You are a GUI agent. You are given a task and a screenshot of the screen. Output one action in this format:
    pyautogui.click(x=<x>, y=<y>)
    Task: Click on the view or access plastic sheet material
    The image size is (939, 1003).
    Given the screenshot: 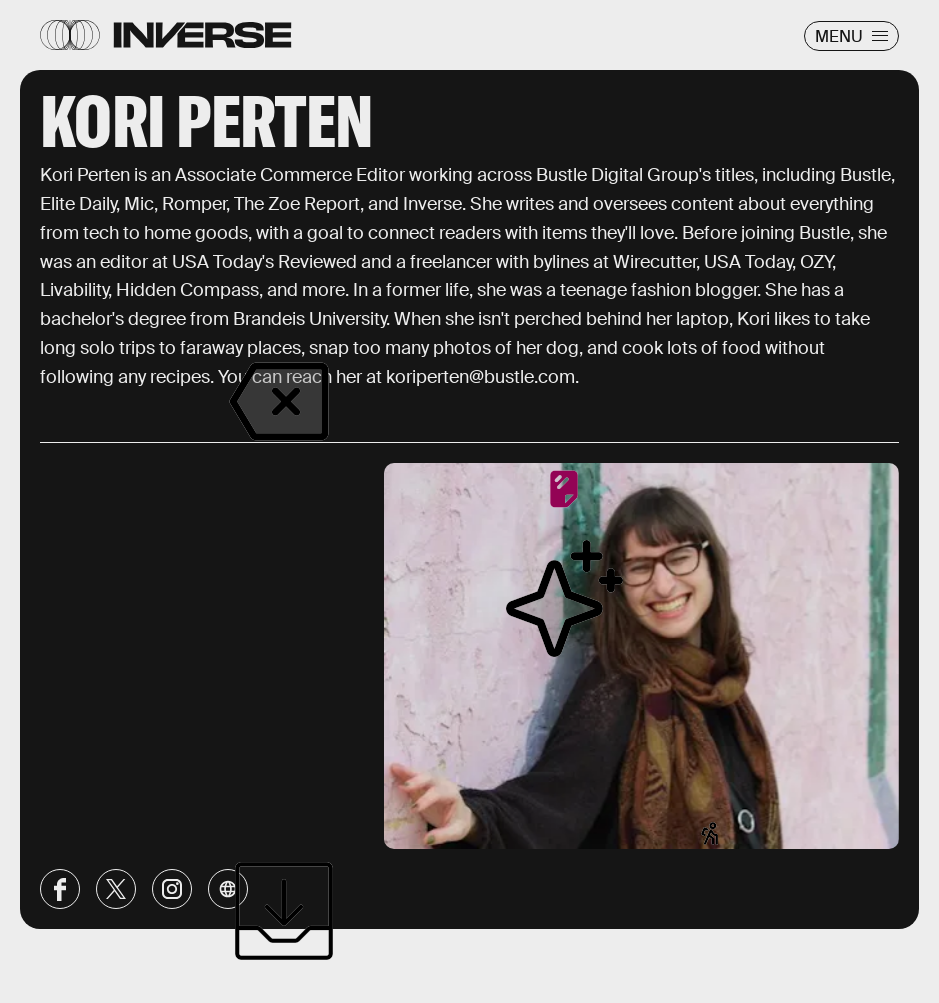 What is the action you would take?
    pyautogui.click(x=564, y=489)
    